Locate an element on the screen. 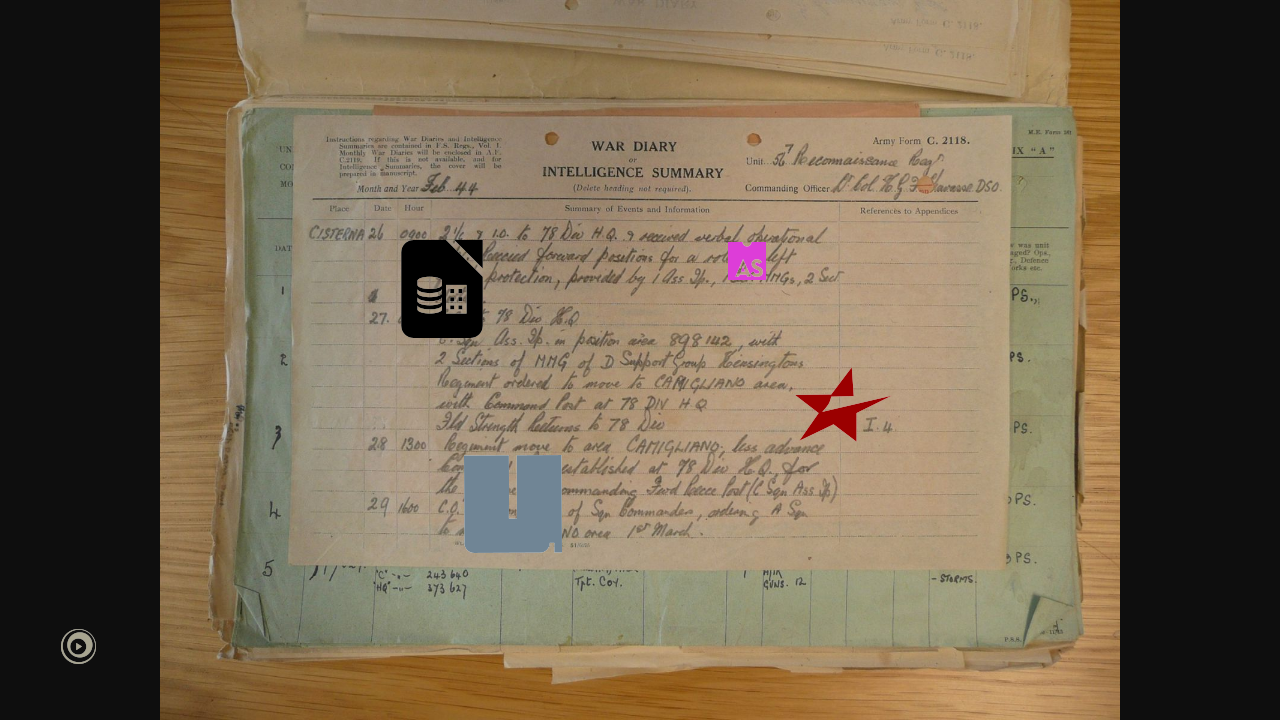  open mpv media player is located at coordinates (78, 646).